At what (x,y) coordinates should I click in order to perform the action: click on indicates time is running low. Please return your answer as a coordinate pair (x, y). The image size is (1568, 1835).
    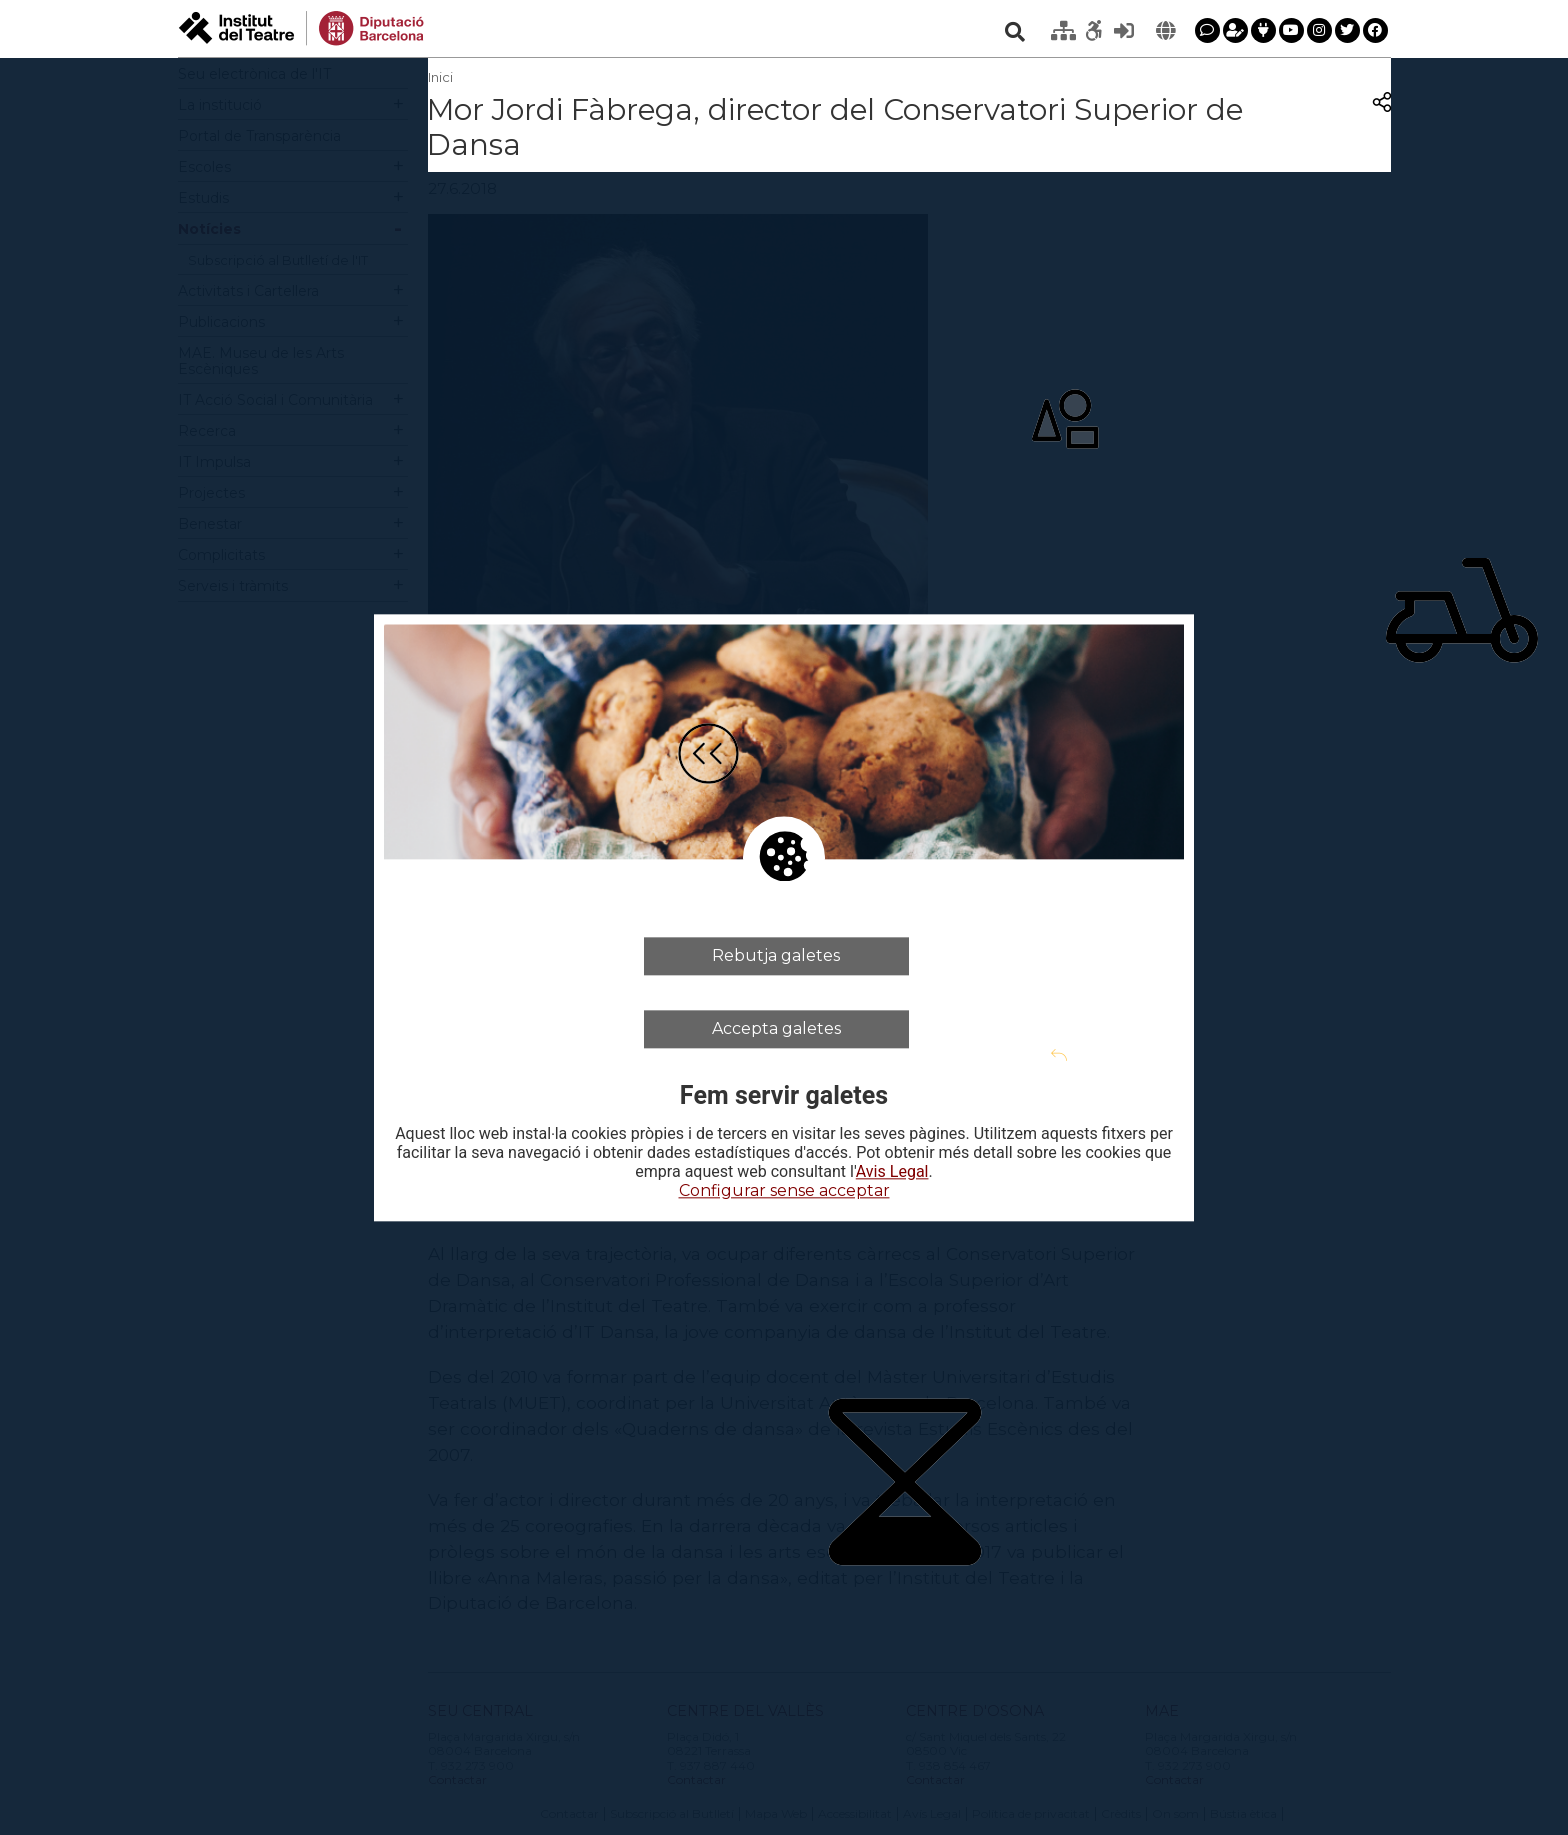
    Looking at the image, I should click on (905, 1482).